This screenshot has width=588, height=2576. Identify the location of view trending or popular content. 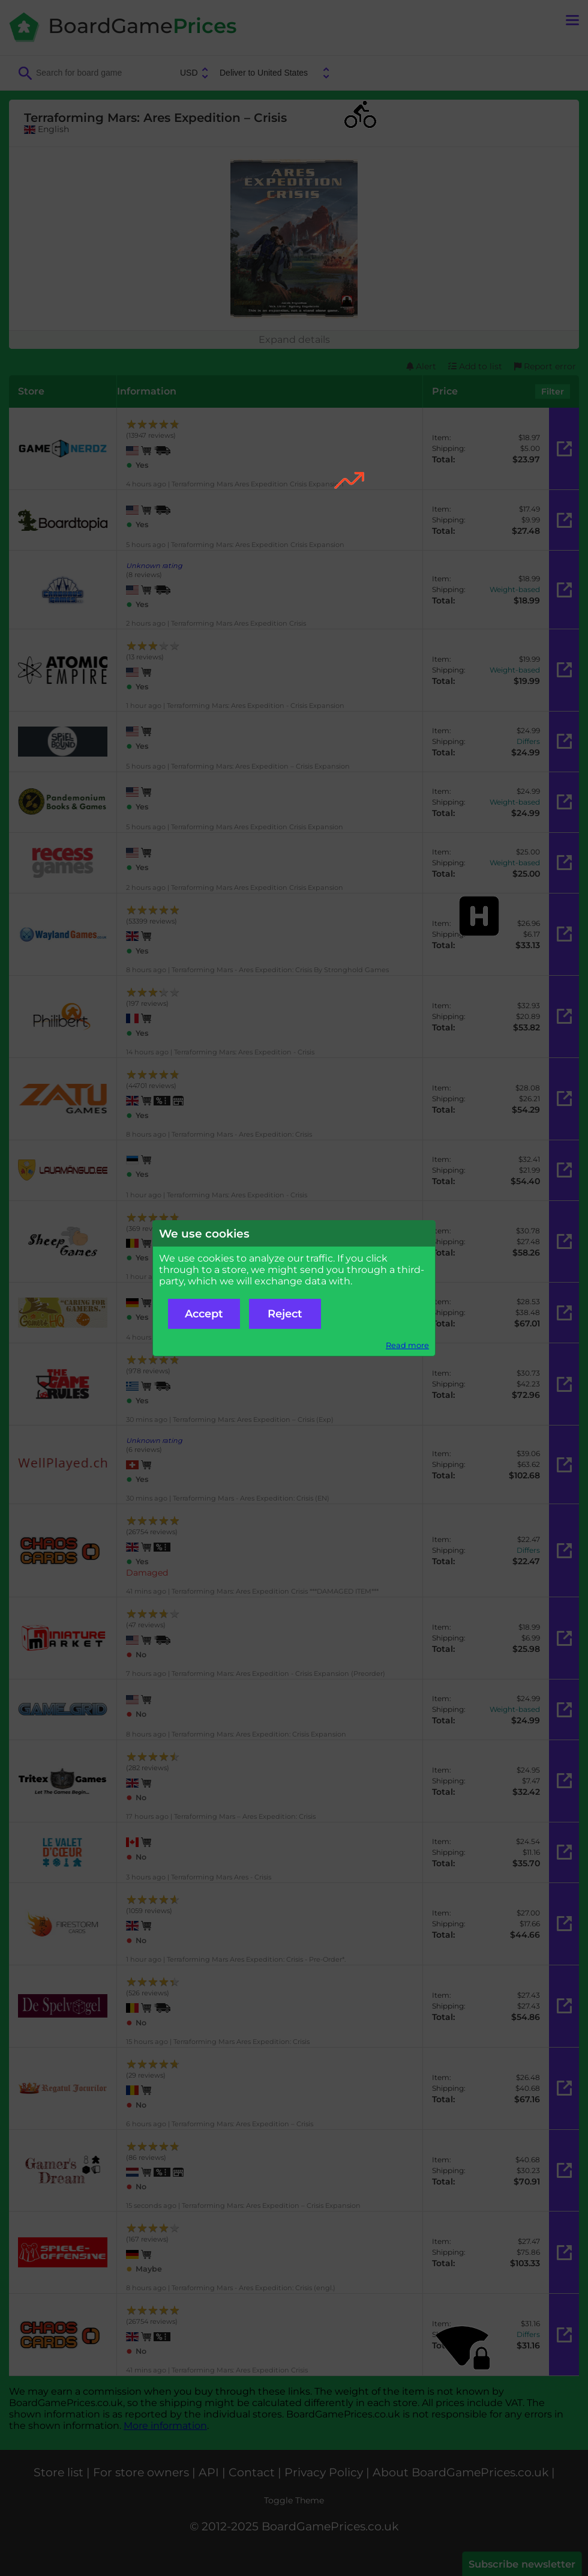
(349, 480).